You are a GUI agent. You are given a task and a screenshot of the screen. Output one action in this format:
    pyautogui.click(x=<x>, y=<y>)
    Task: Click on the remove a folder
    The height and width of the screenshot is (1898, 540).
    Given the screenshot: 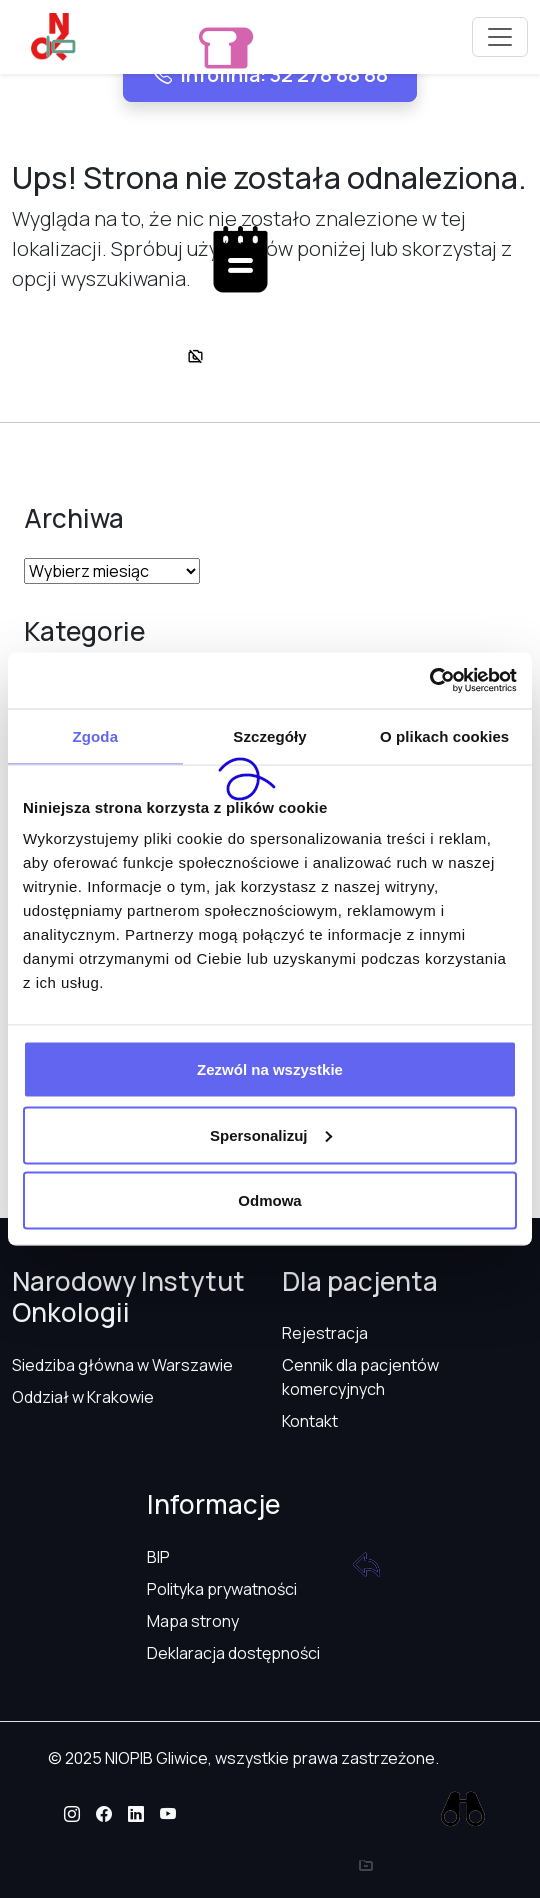 What is the action you would take?
    pyautogui.click(x=366, y=1865)
    